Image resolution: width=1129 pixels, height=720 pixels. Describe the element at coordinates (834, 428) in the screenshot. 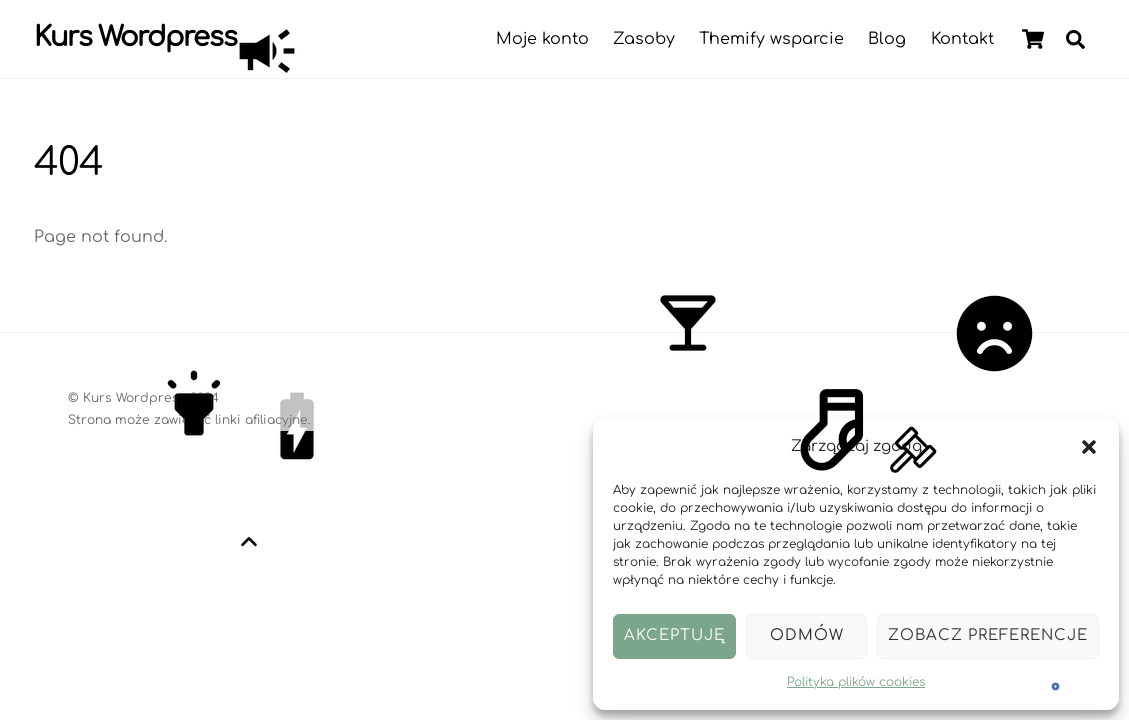

I see `browse clothing or apparel items` at that location.